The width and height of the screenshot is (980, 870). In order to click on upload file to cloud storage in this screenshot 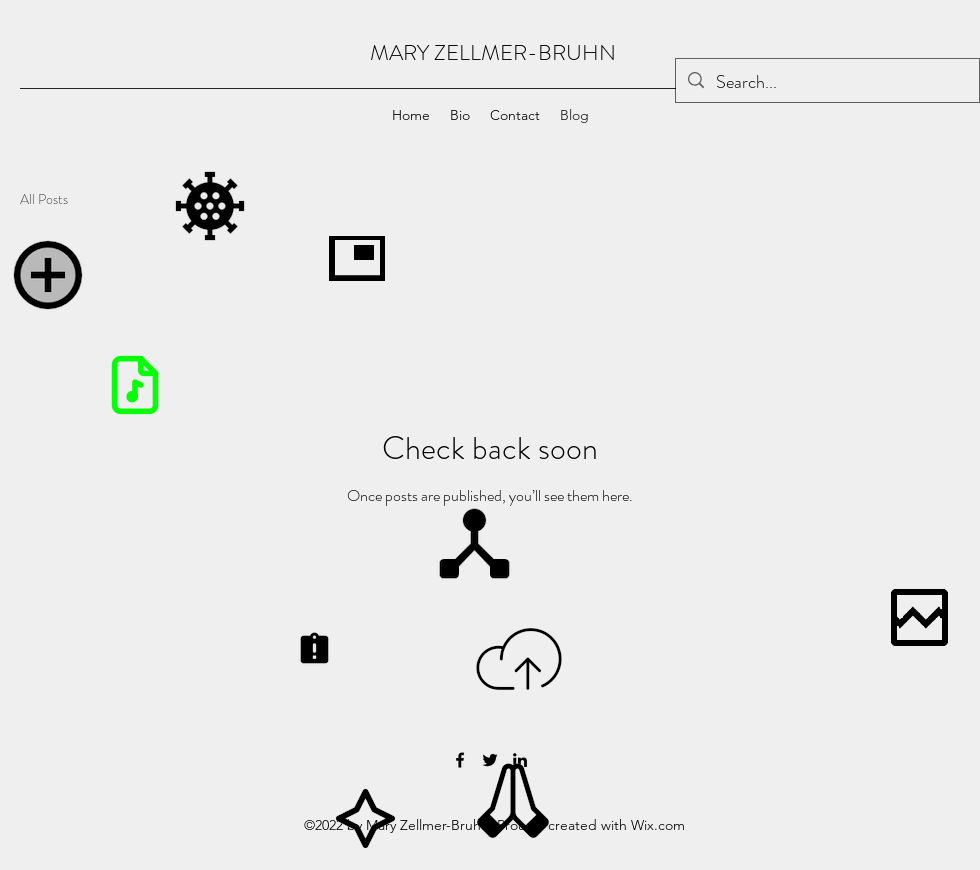, I will do `click(519, 659)`.